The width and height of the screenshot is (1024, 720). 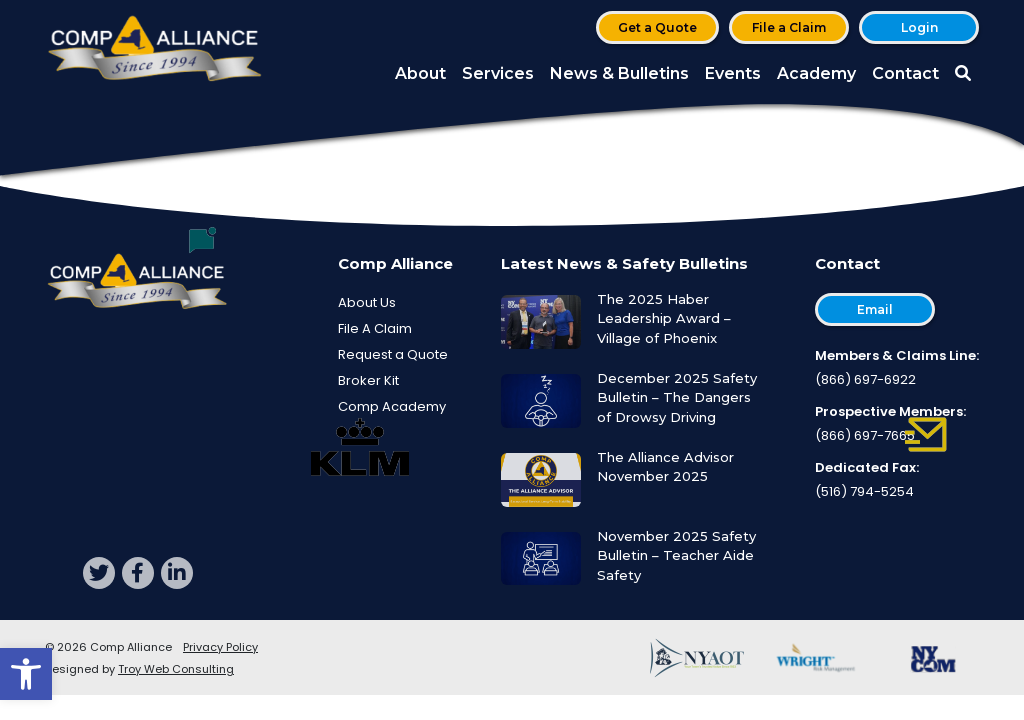 What do you see at coordinates (201, 240) in the screenshot?
I see `indicates unread messages in chat` at bounding box center [201, 240].